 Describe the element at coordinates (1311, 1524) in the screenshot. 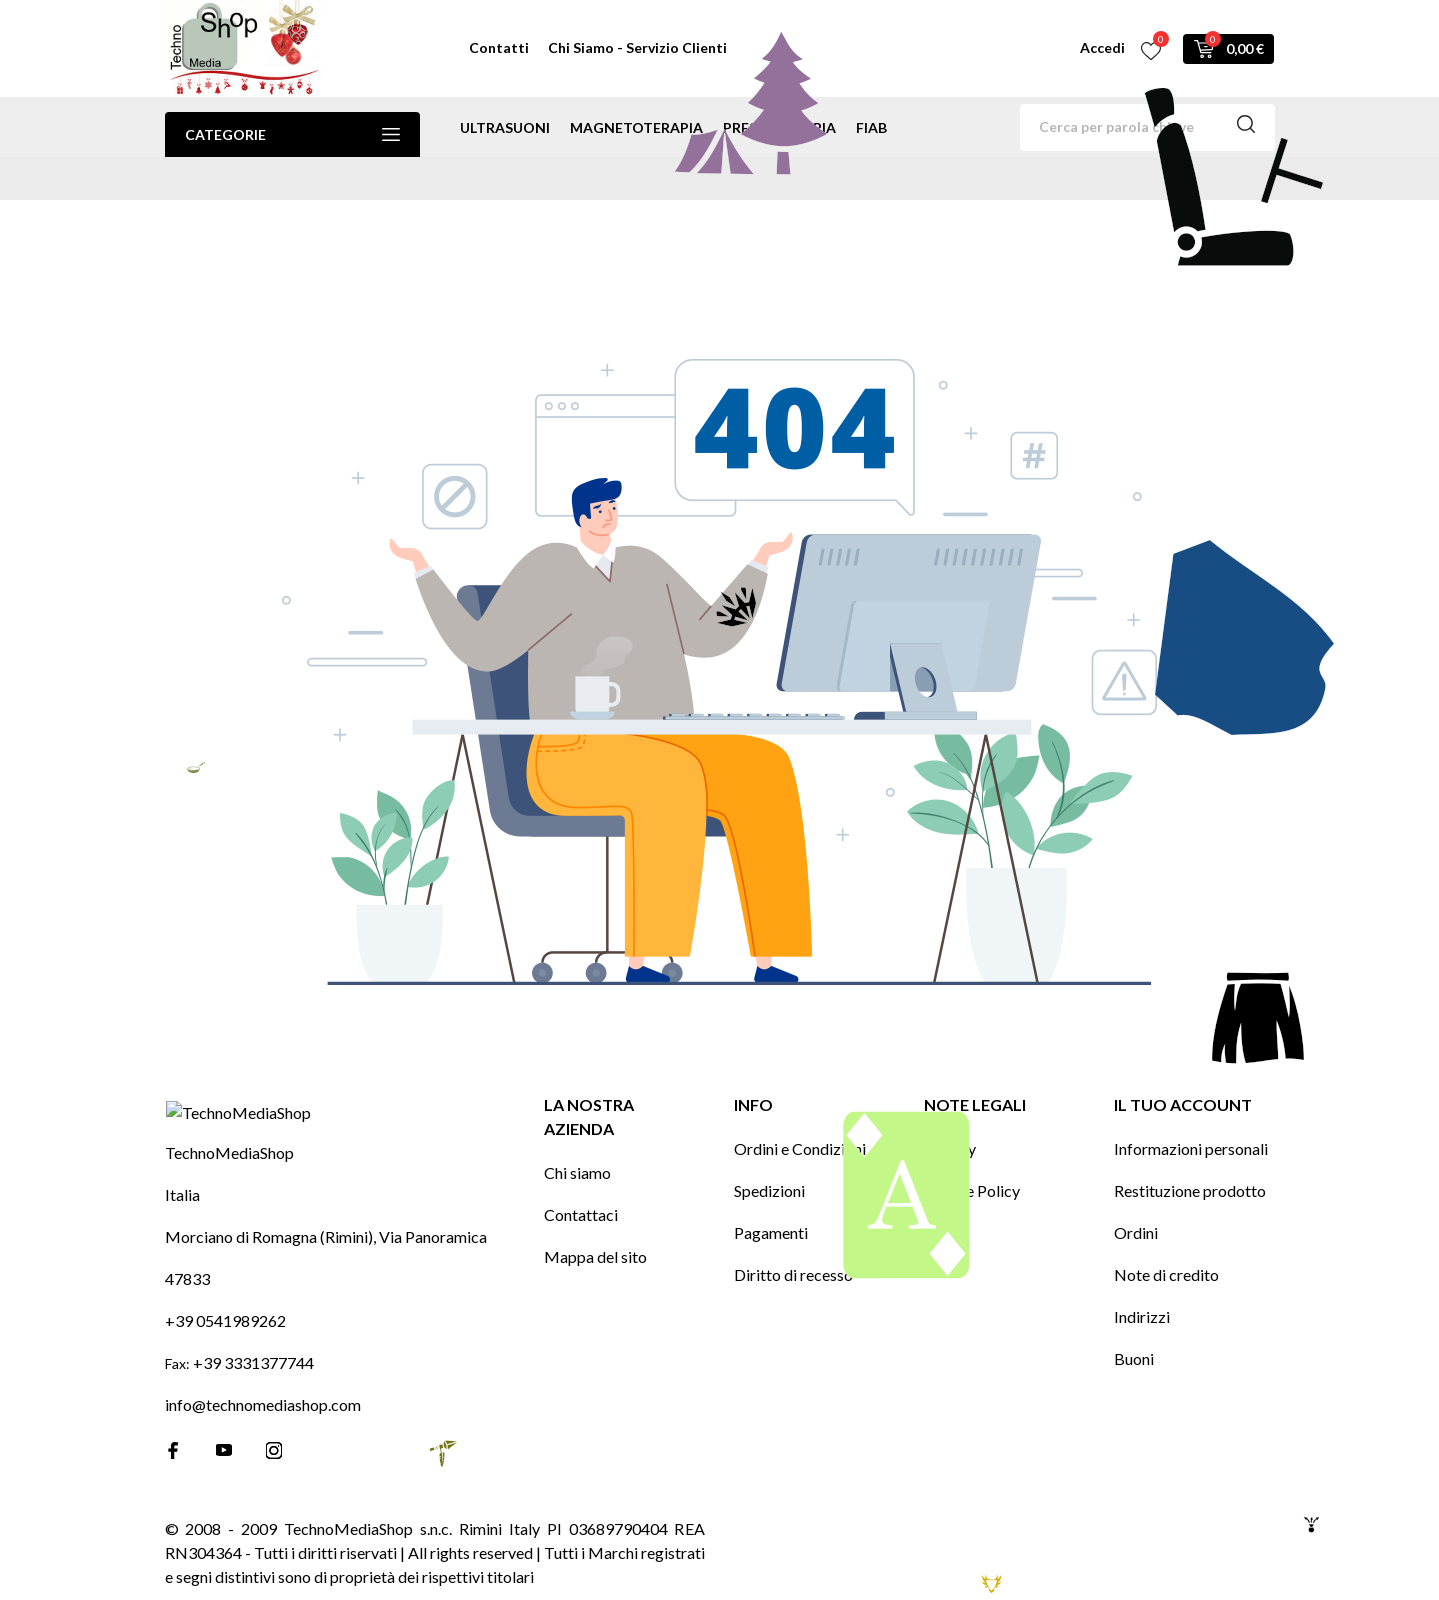

I see `track your expenses` at that location.